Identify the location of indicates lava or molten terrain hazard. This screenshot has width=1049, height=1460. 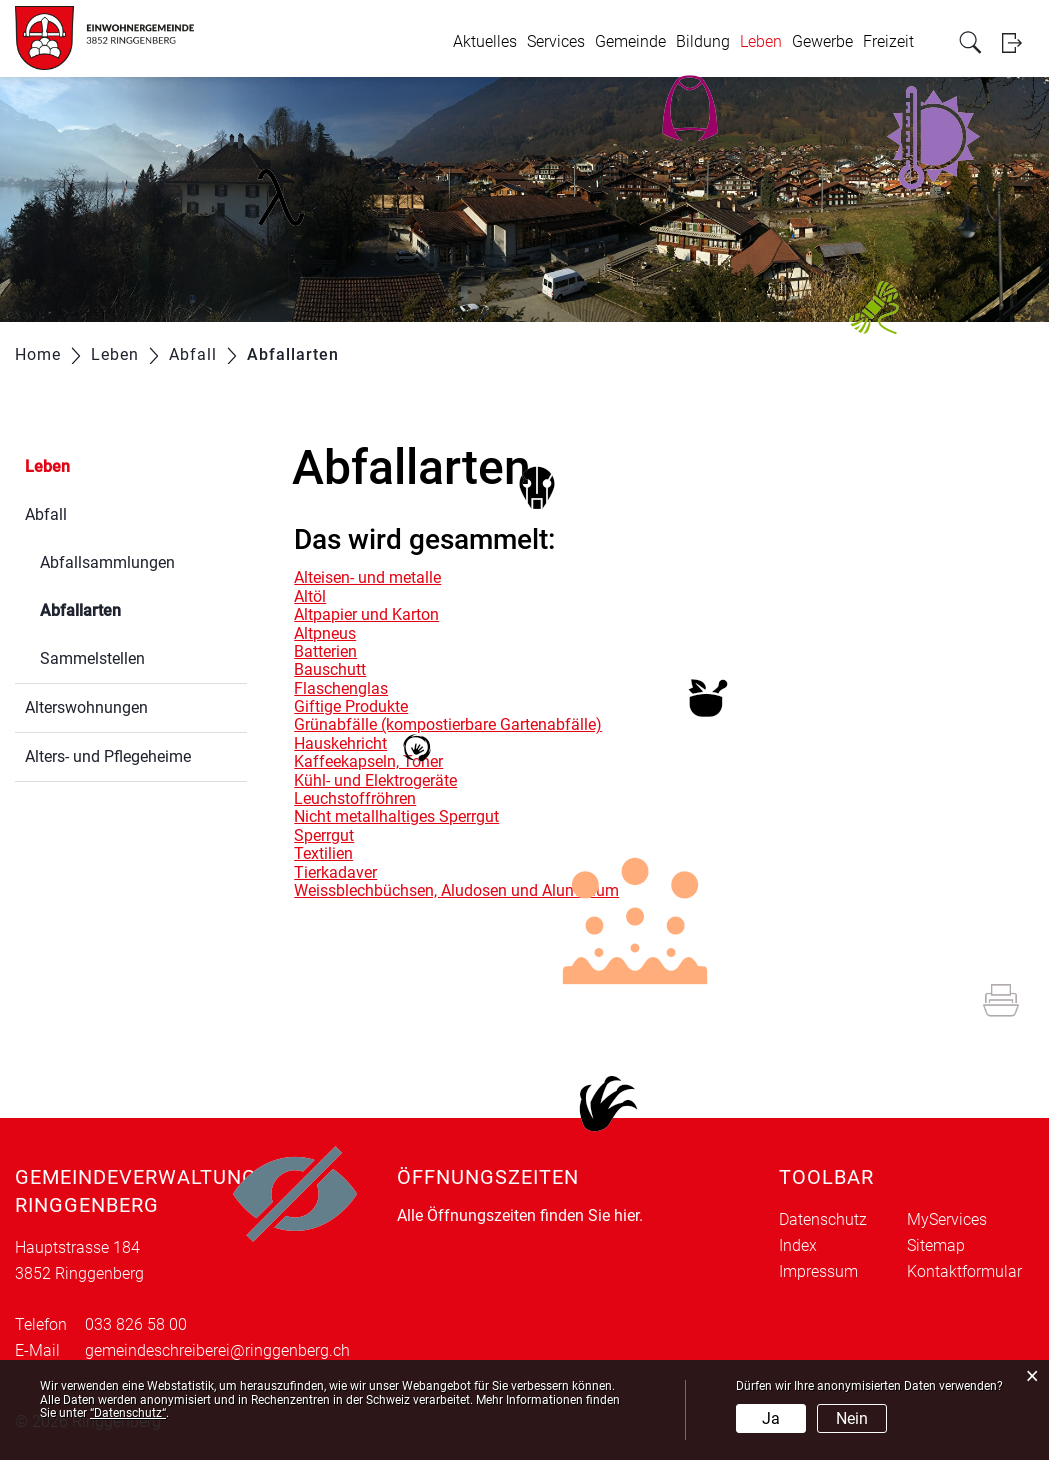
(635, 921).